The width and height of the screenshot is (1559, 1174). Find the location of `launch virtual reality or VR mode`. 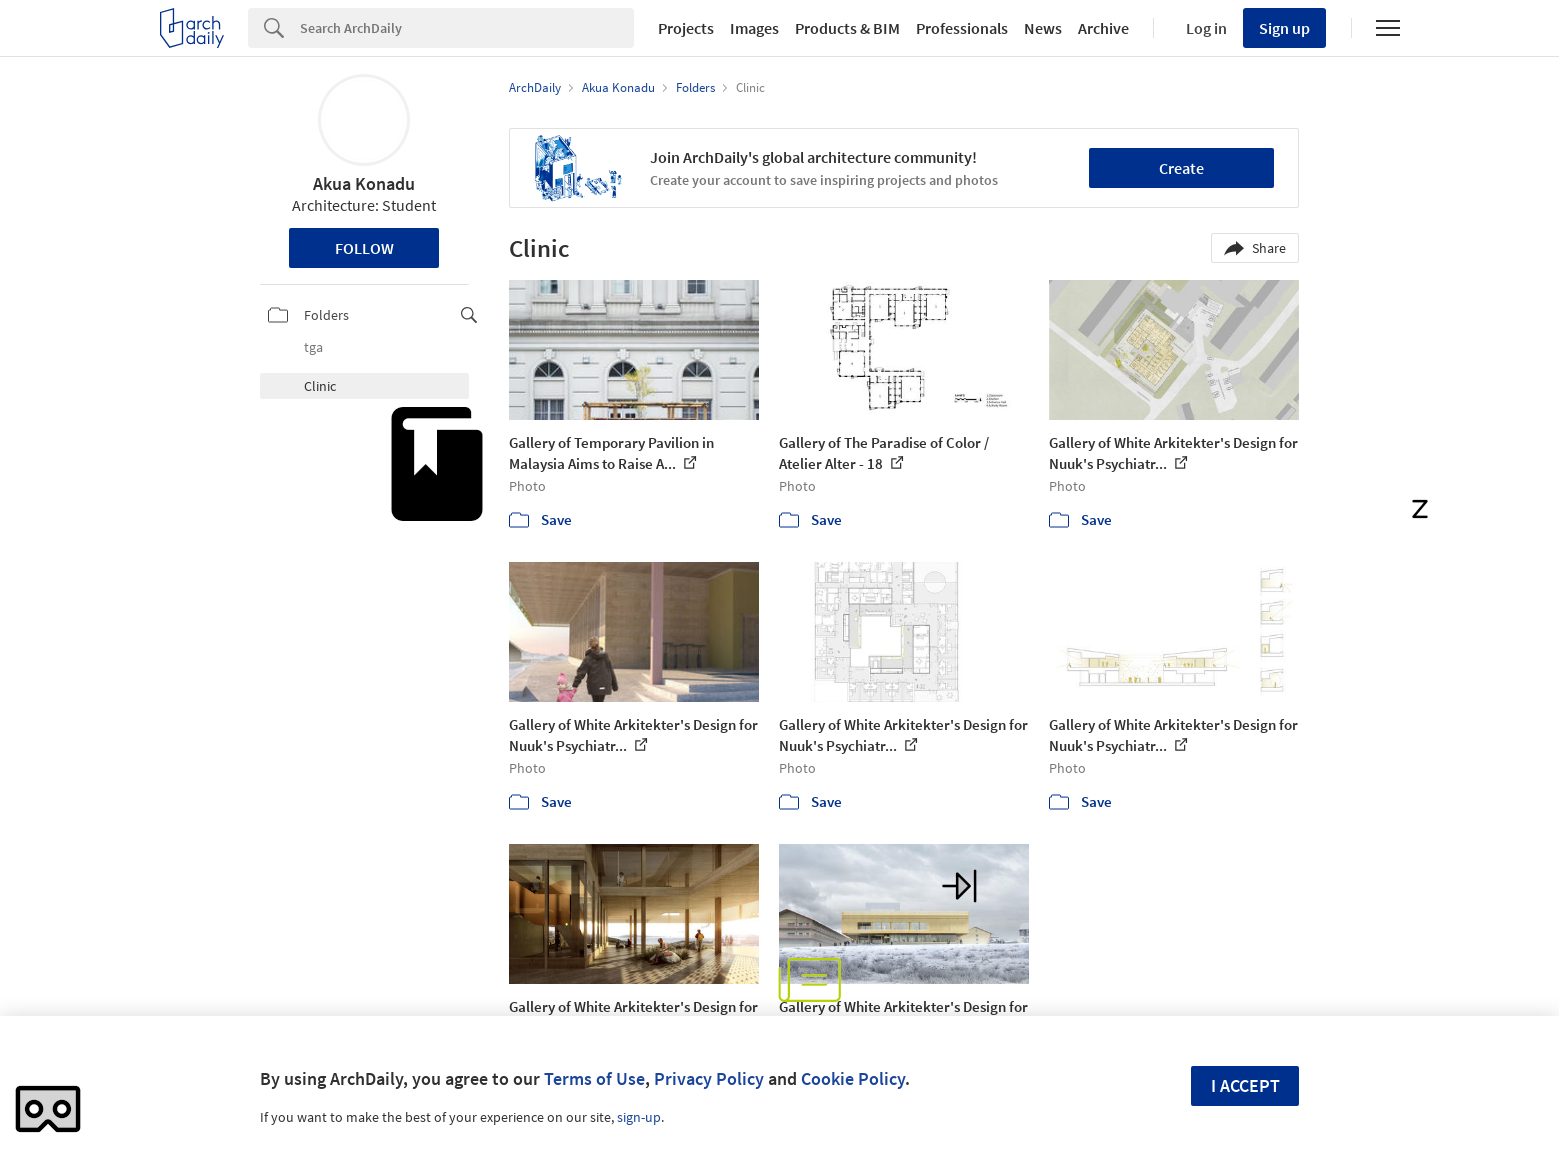

launch virtual reality or VR mode is located at coordinates (48, 1109).